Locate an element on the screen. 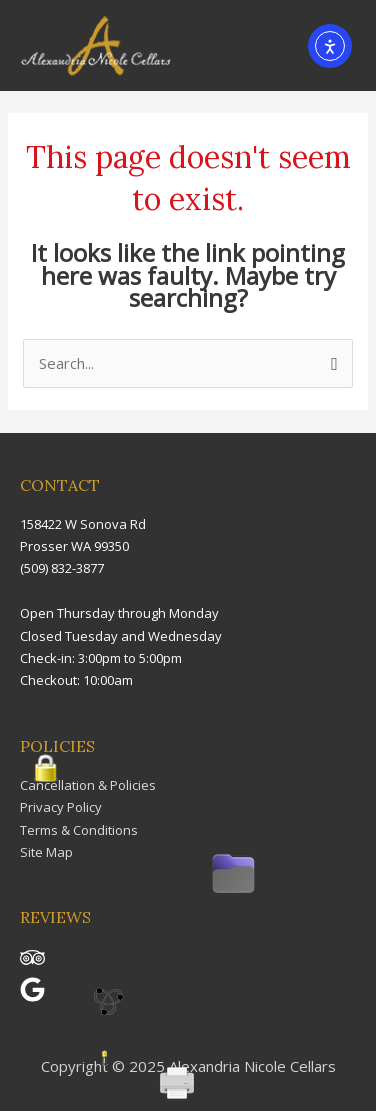 This screenshot has width=376, height=1111. indicates device battery or power status is located at coordinates (104, 1058).